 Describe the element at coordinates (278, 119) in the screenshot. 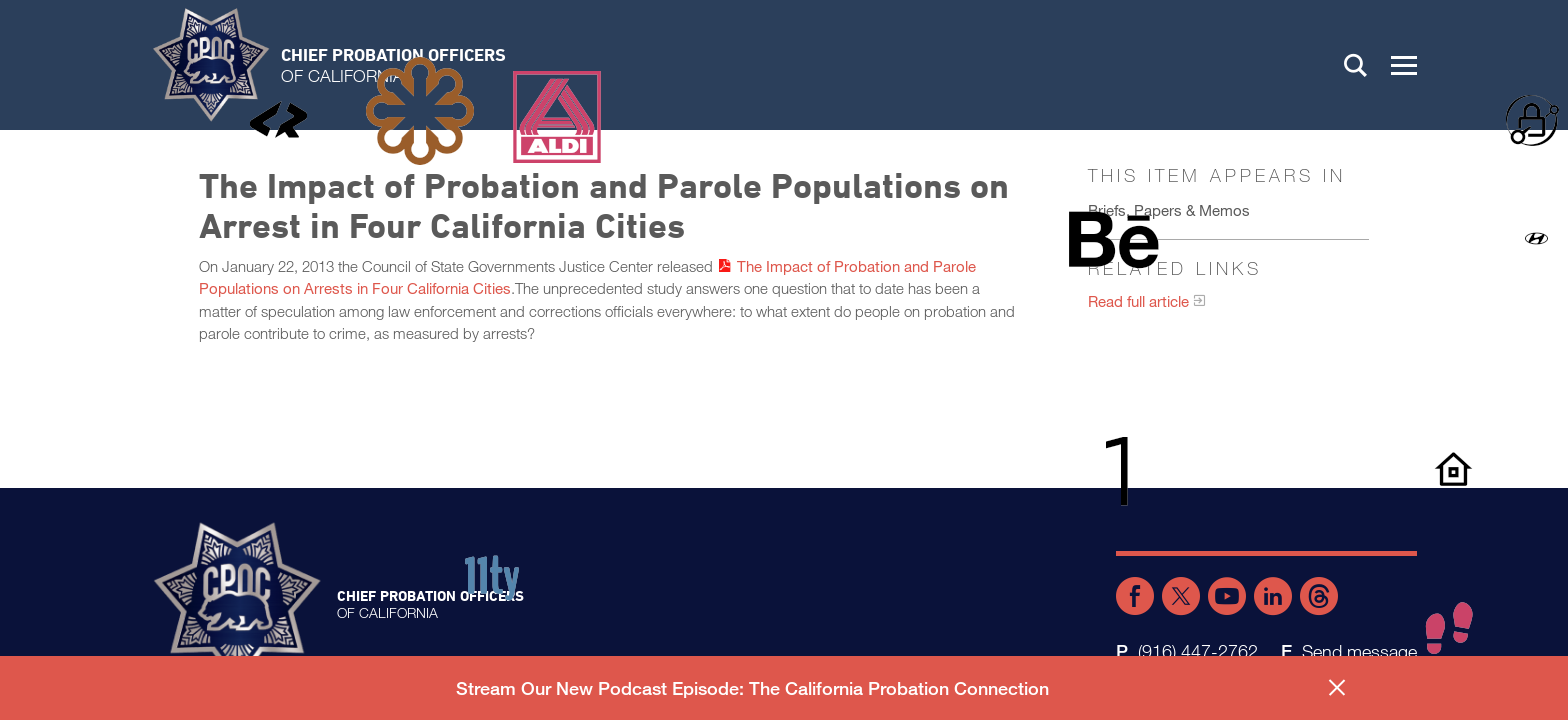

I see `visit codersrank profile or website` at that location.